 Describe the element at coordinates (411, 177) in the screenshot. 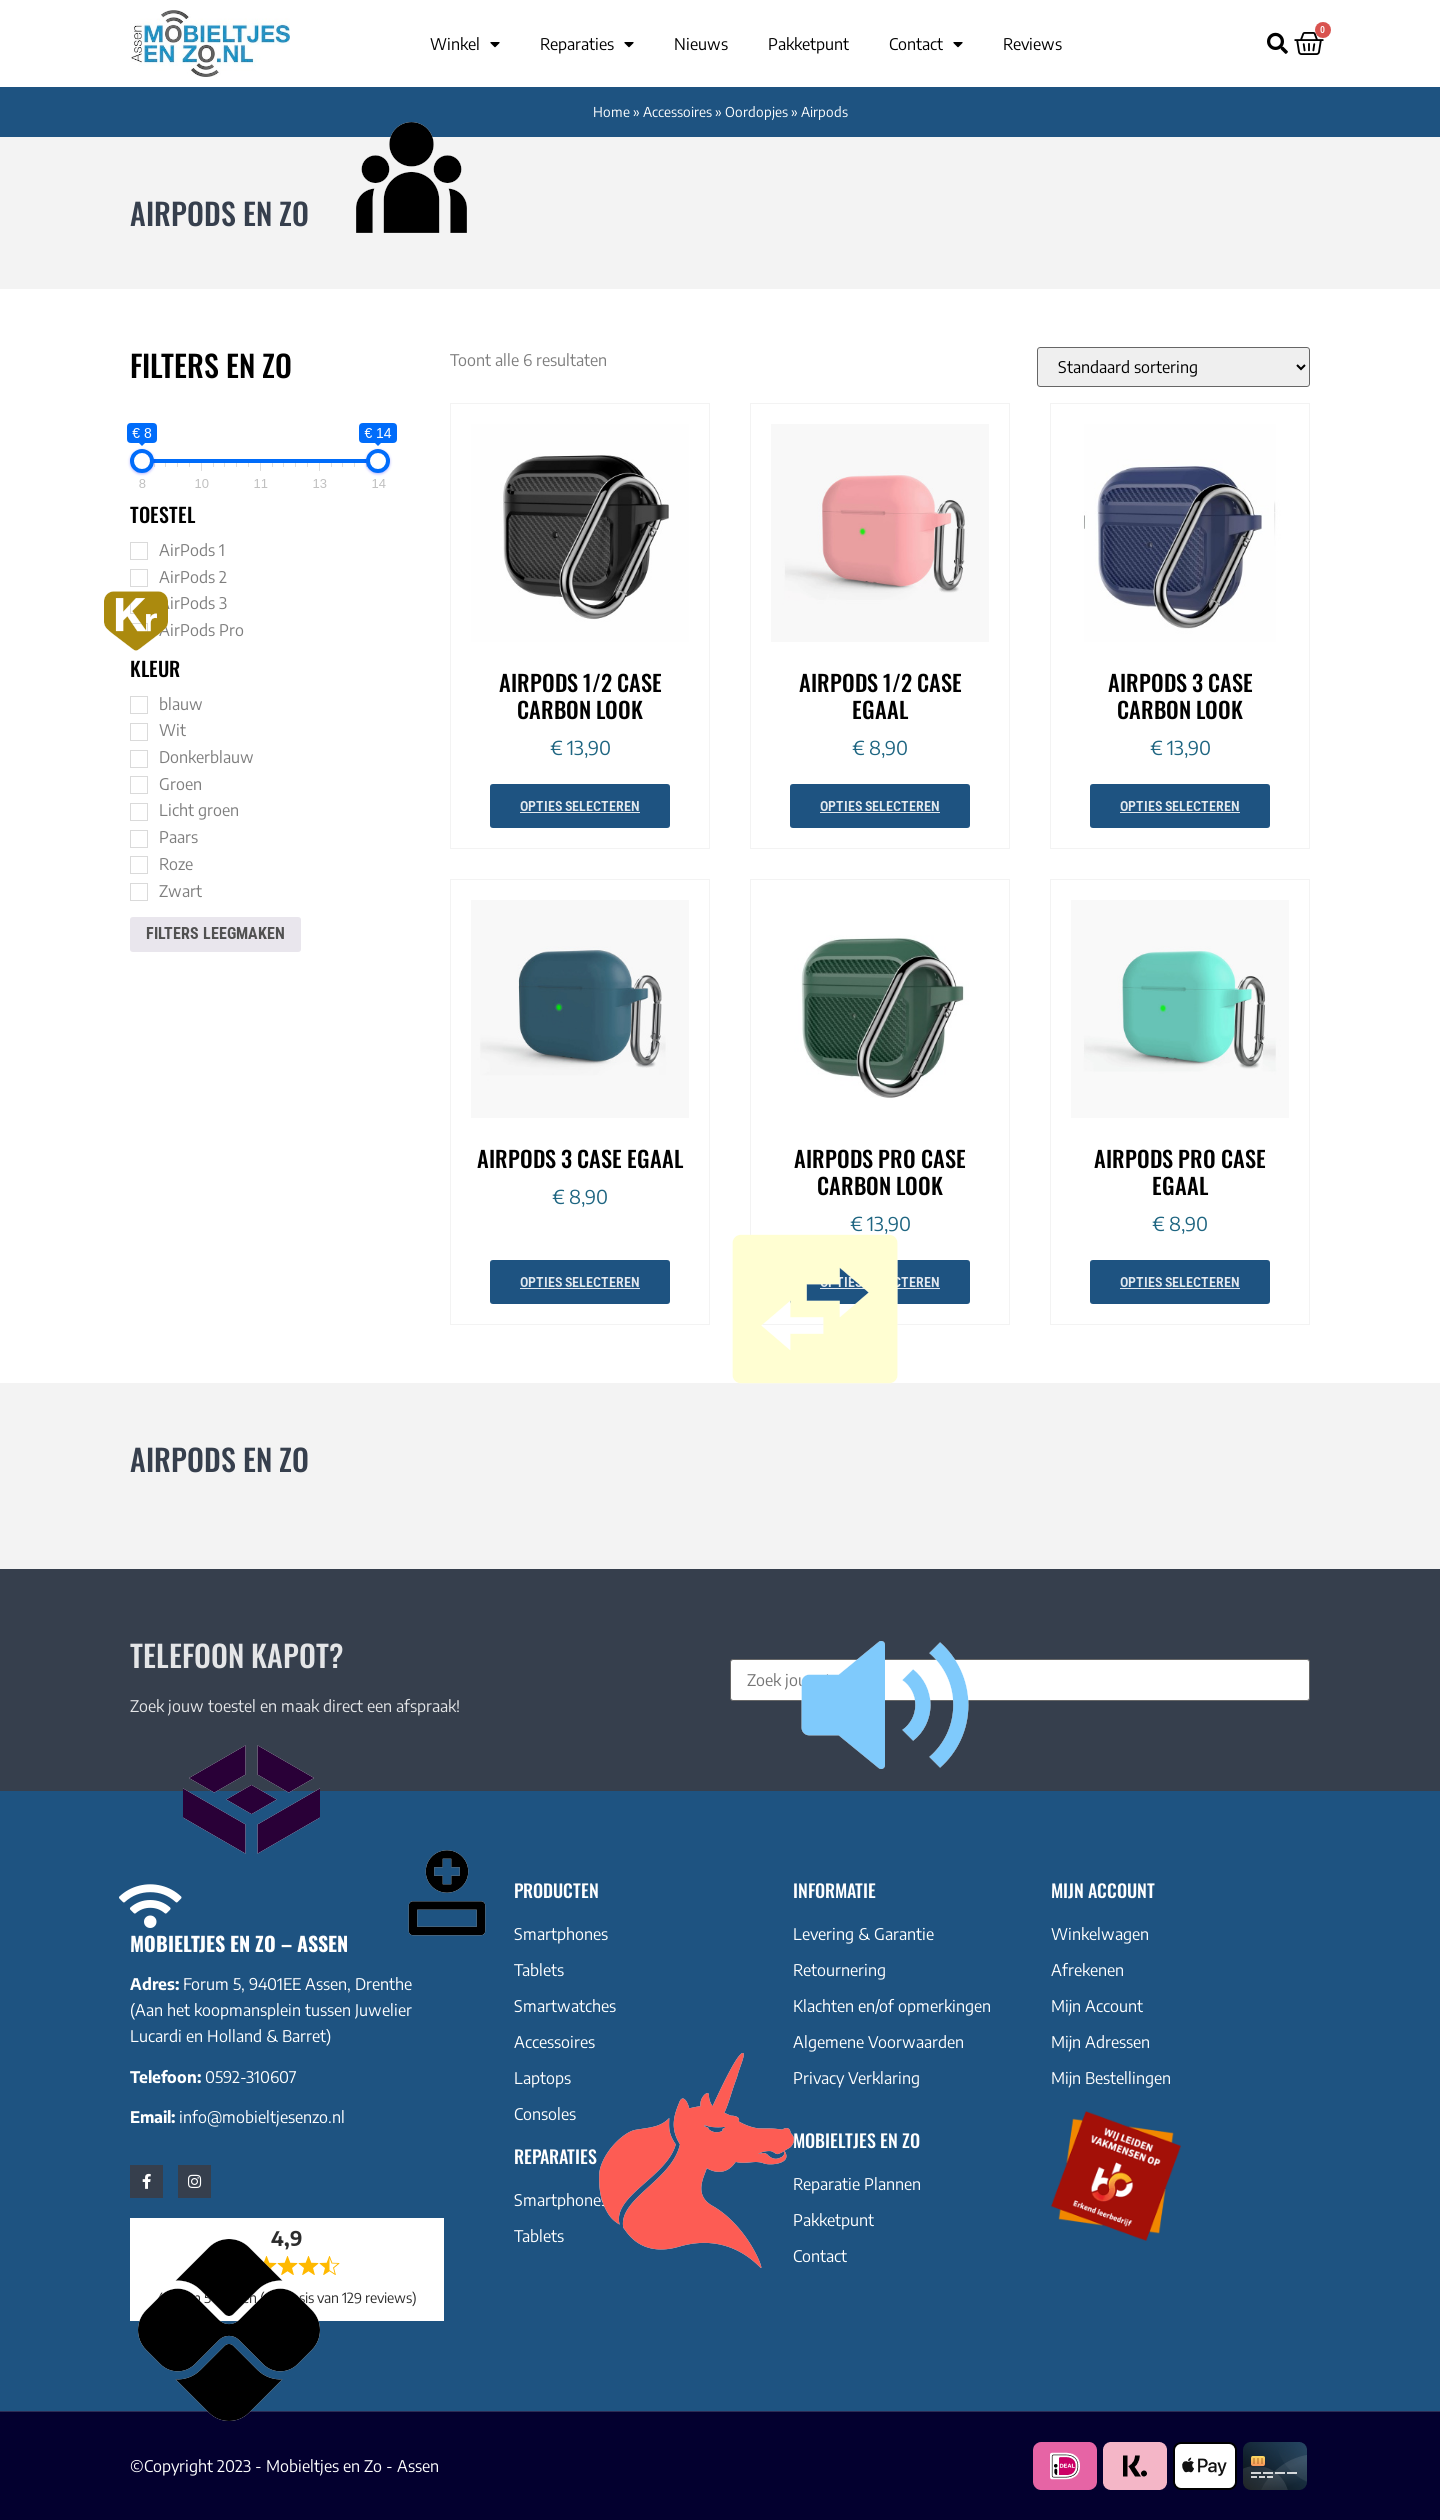

I see `view team members` at that location.